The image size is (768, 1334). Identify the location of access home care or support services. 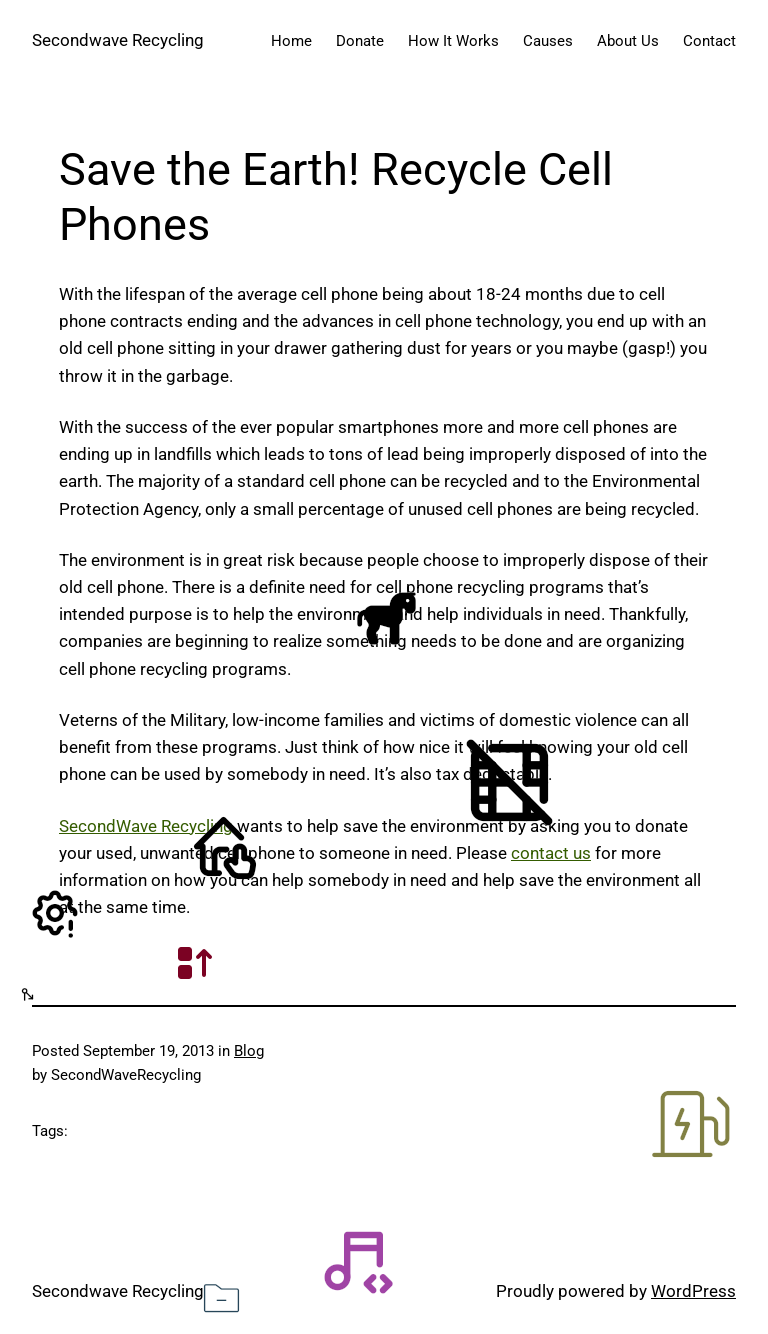
(223, 846).